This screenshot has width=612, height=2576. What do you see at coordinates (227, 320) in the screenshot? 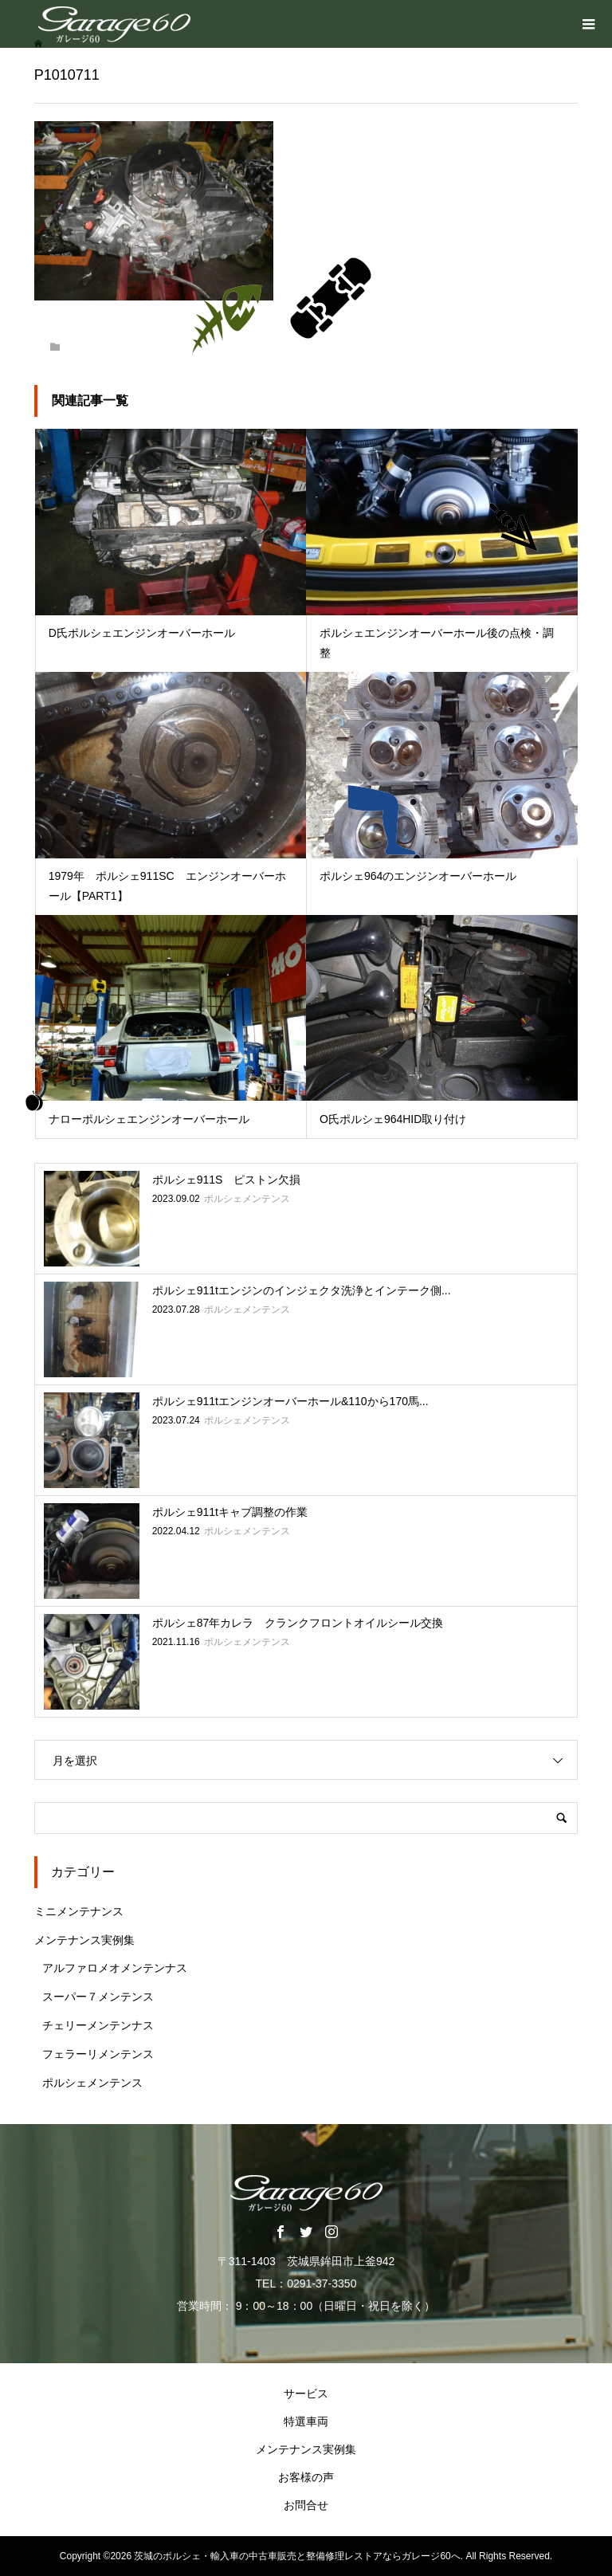
I see `indicates a dead fish or deceased creature in game` at bounding box center [227, 320].